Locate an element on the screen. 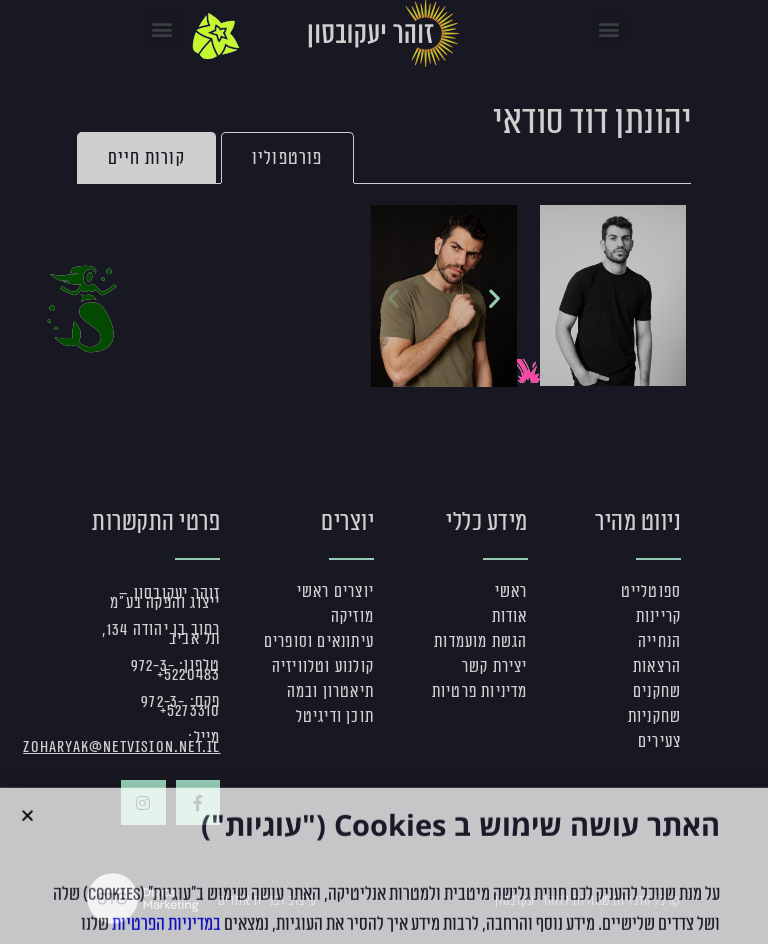 The image size is (768, 944). select mermaid character or avatar is located at coordinates (86, 309).